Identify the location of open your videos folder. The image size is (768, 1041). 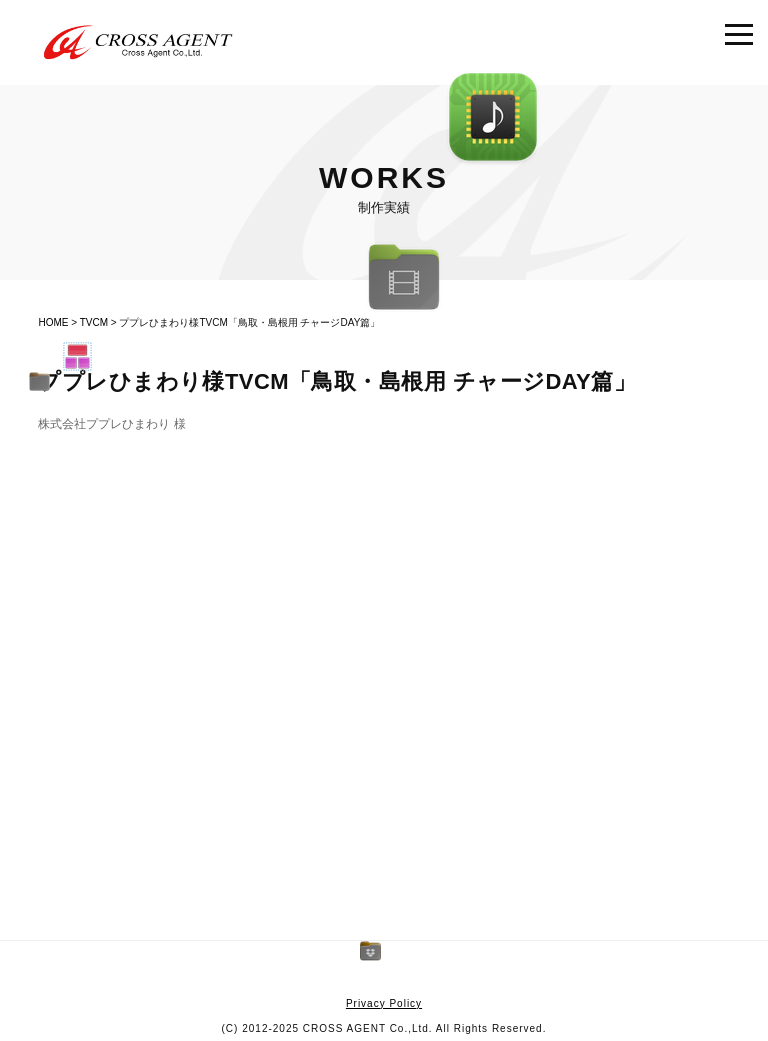
(404, 277).